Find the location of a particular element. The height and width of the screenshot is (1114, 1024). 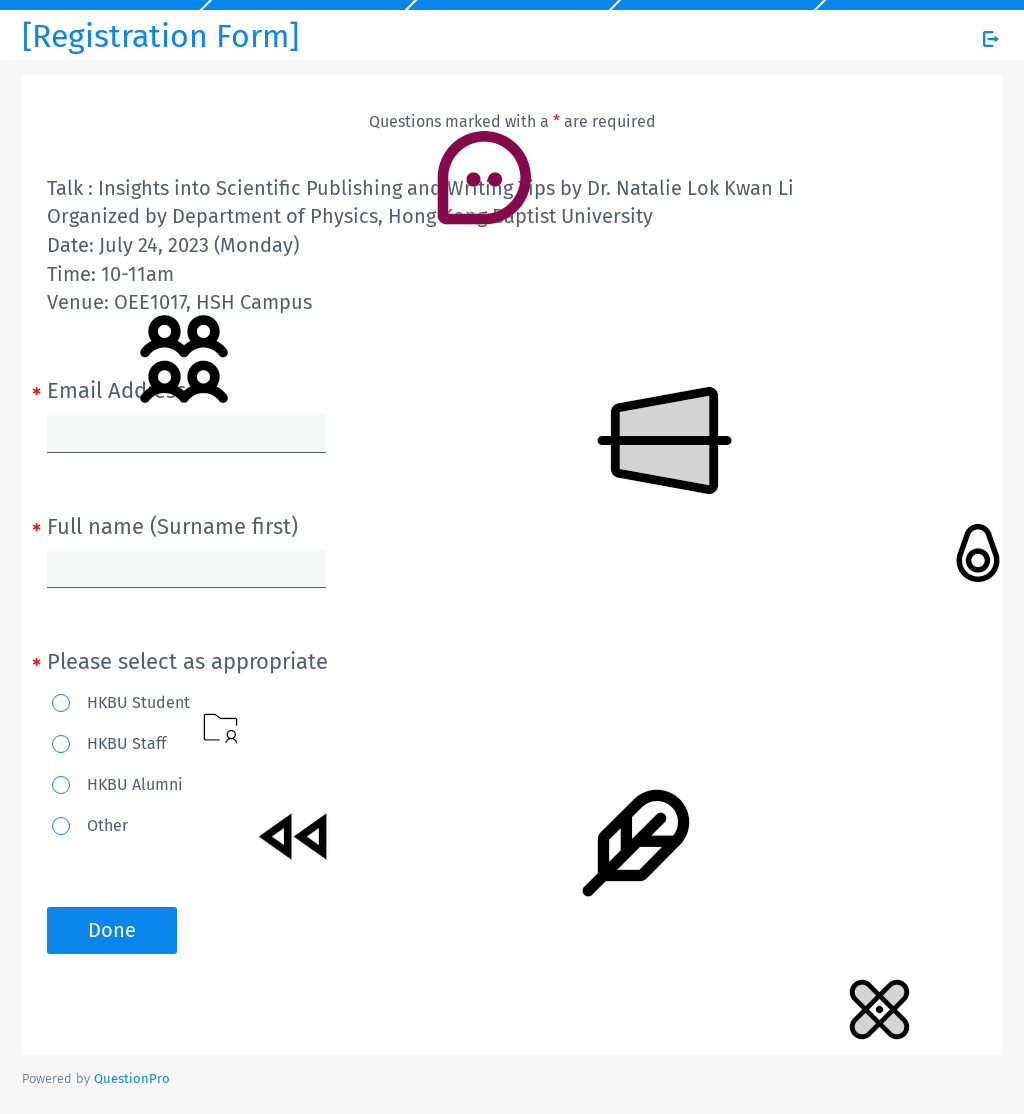

rewind media playback is located at coordinates (295, 836).